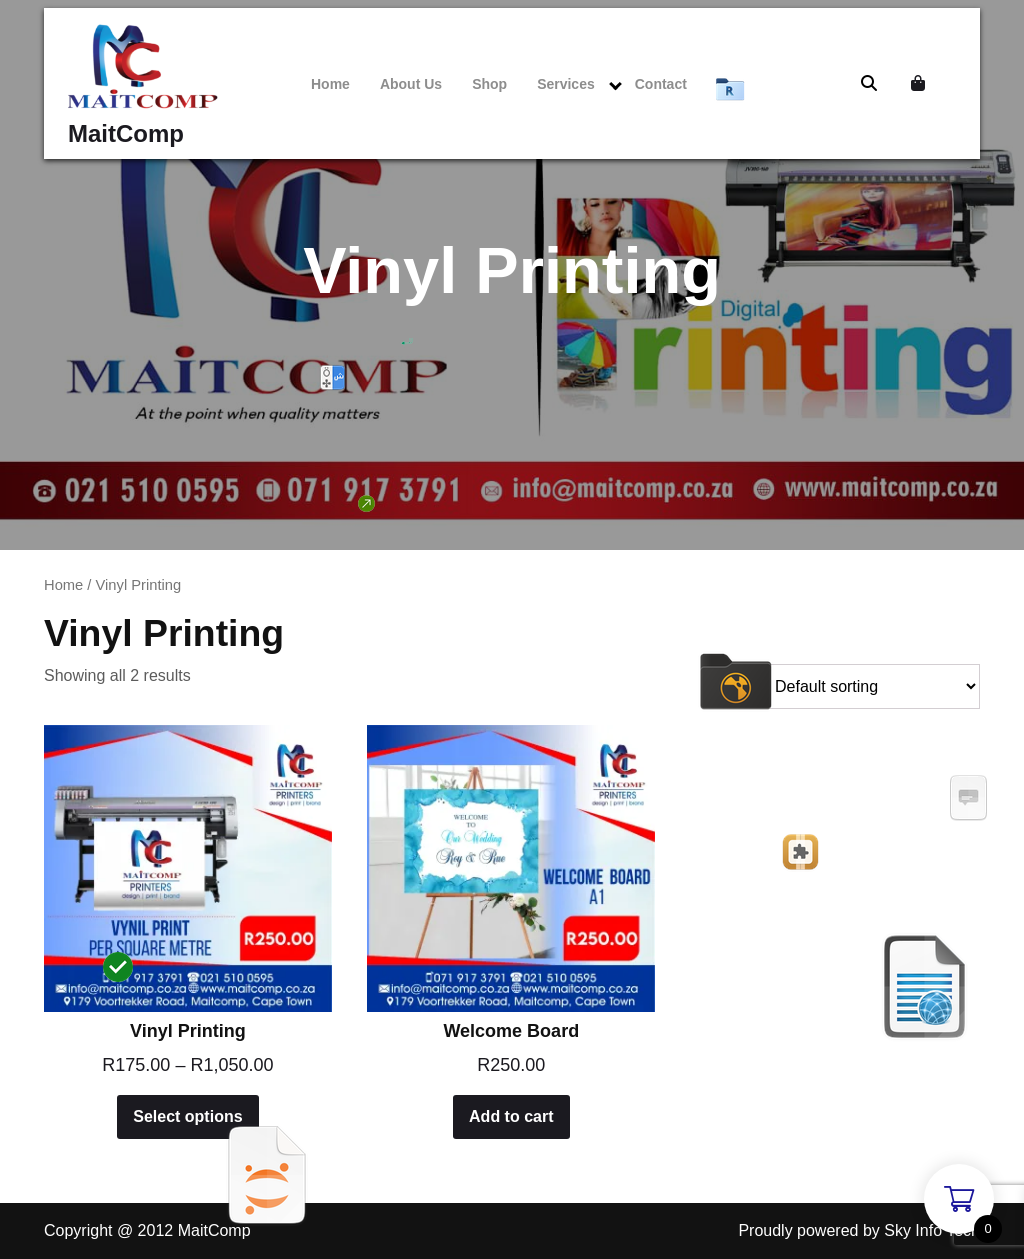 This screenshot has width=1024, height=1259. What do you see at coordinates (968, 797) in the screenshot?
I see `subrip subtitle file (.srt)` at bounding box center [968, 797].